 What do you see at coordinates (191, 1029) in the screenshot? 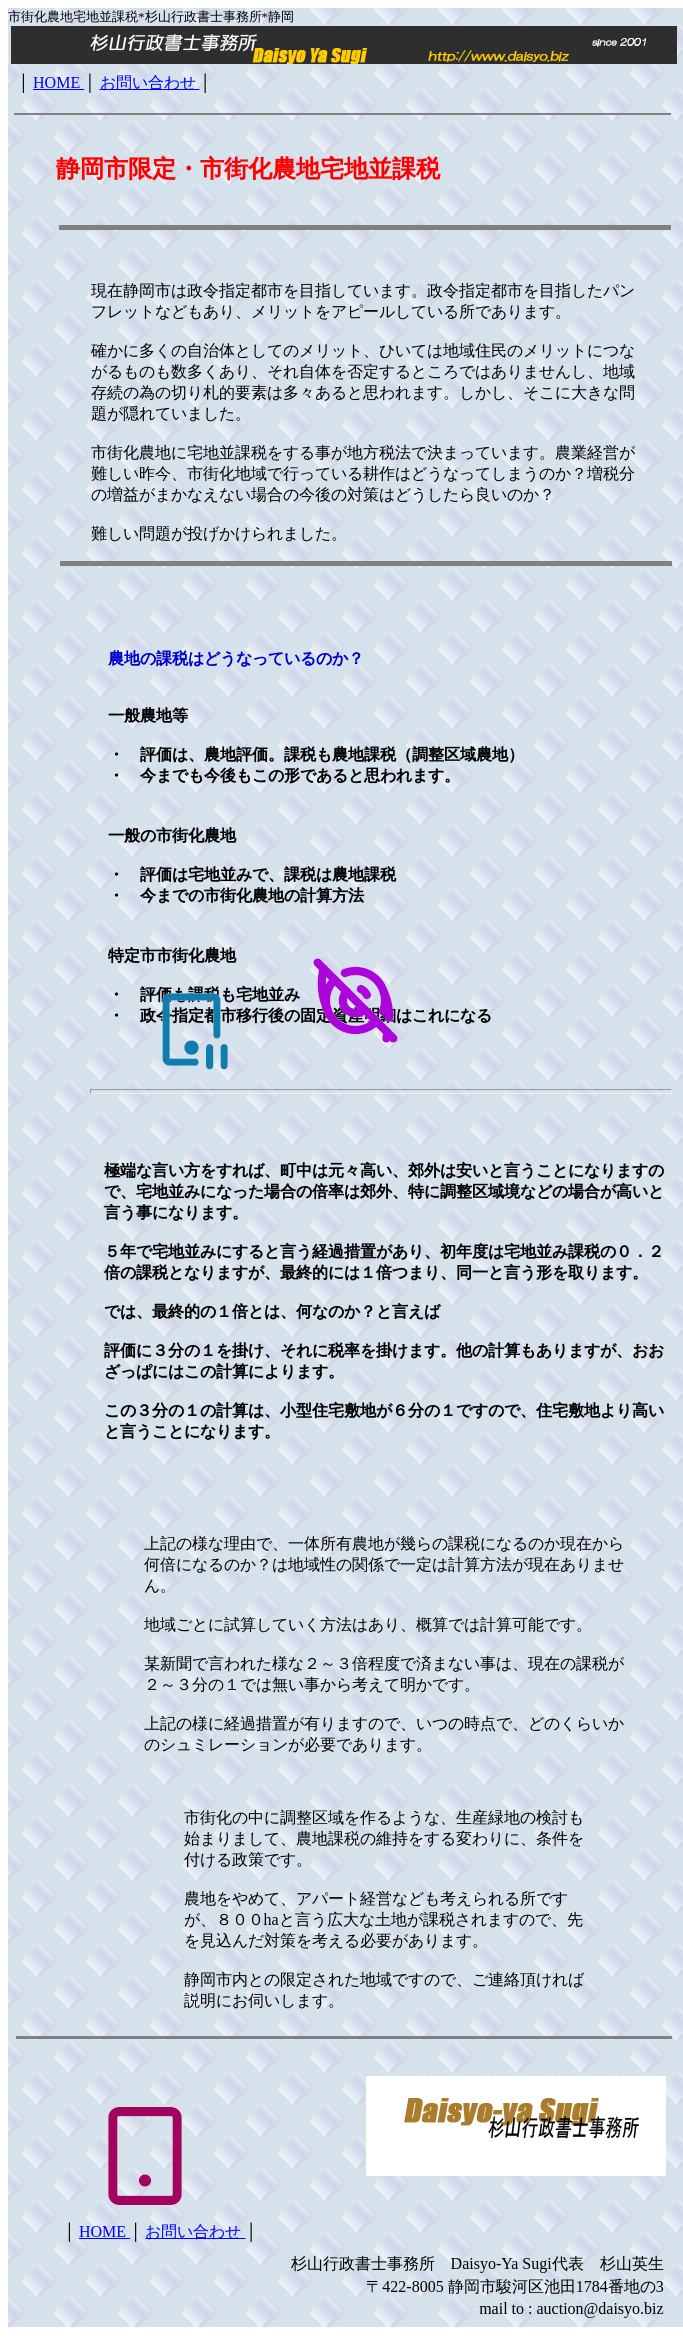
I see `pause media playback on tablet device` at bounding box center [191, 1029].